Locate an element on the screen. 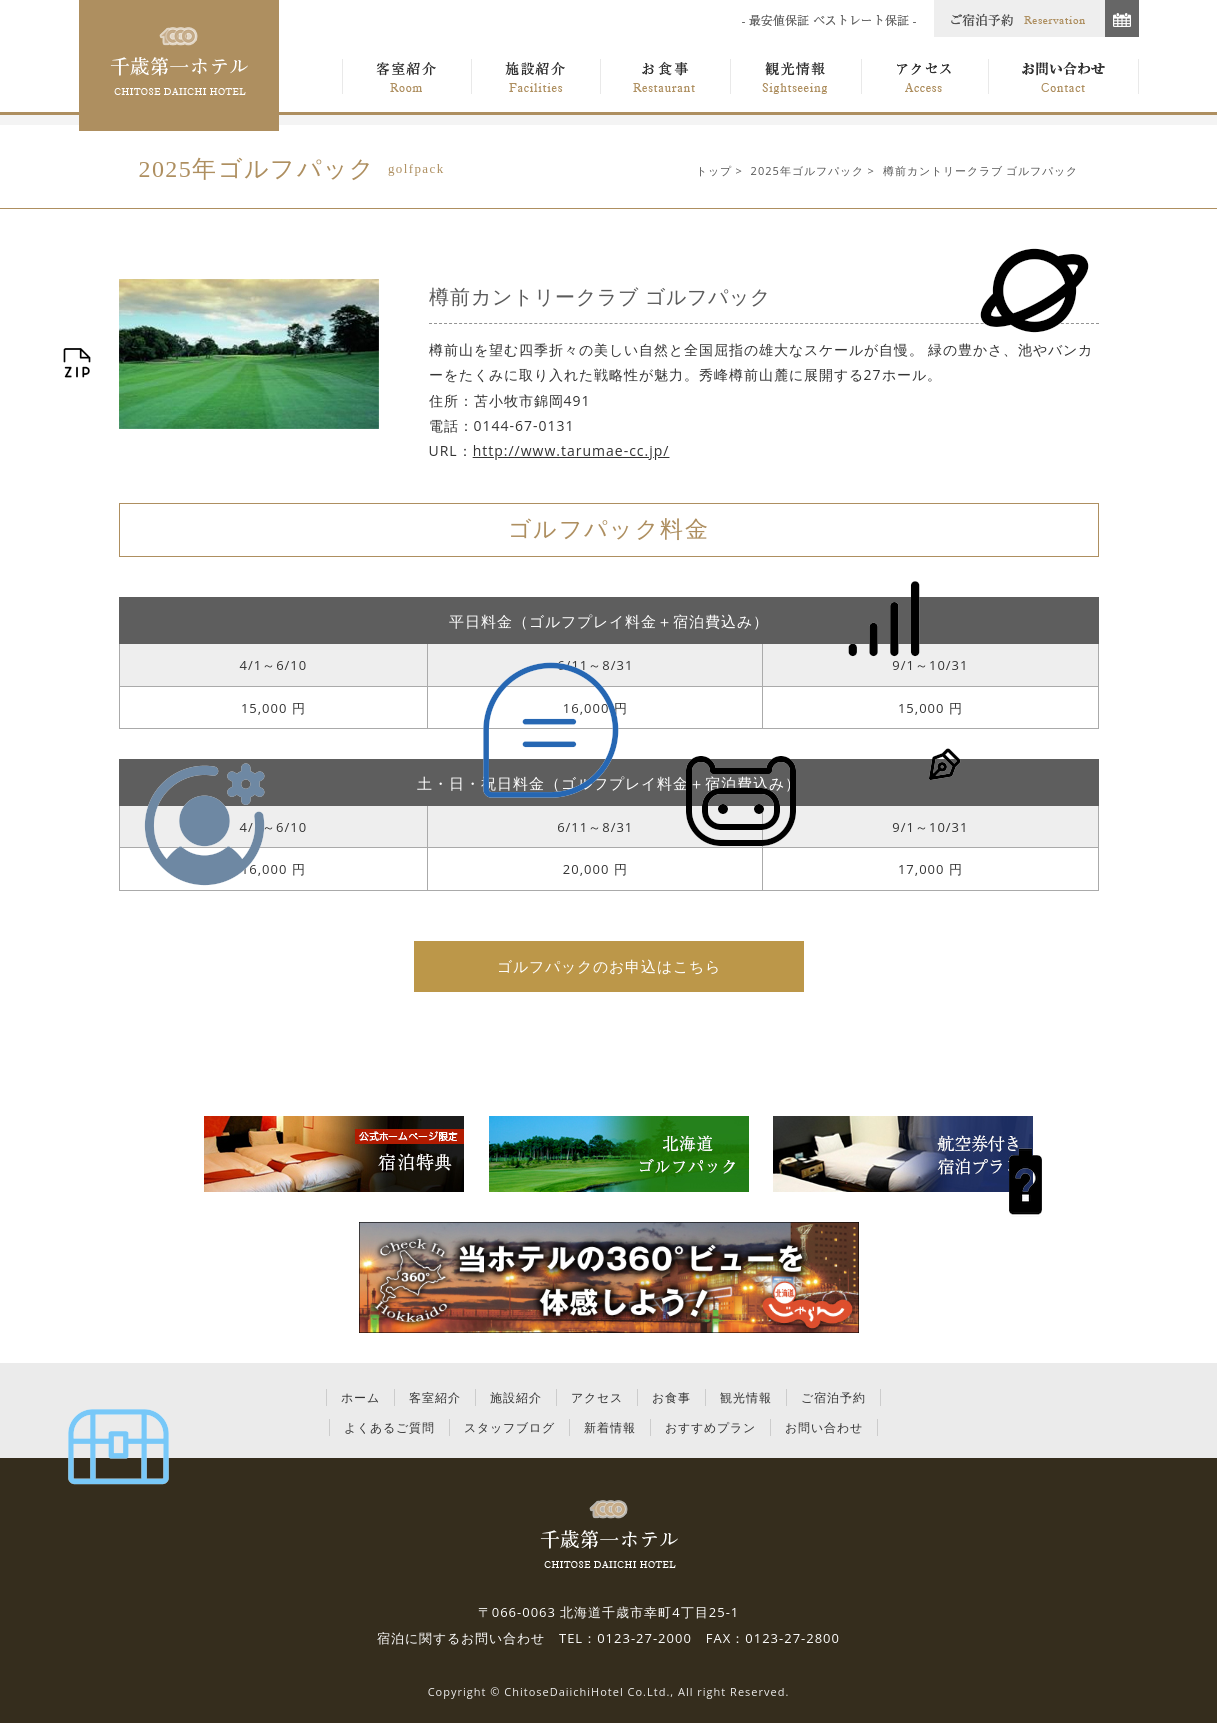  finn the human character icon from adventure time is located at coordinates (741, 799).